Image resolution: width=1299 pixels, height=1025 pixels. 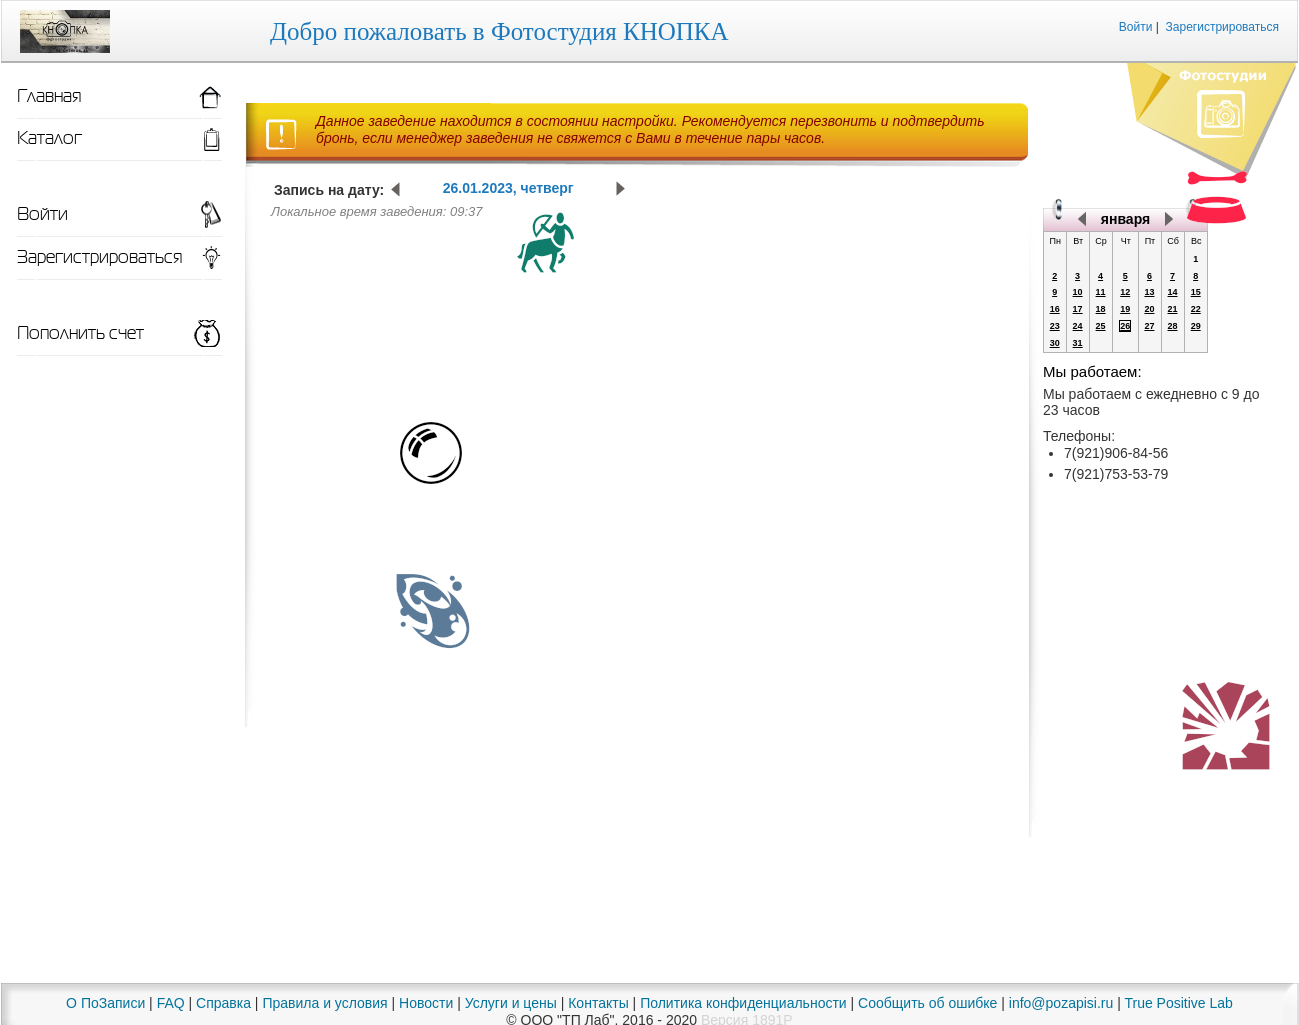 I want to click on access pet feeding schedule, so click(x=1216, y=194).